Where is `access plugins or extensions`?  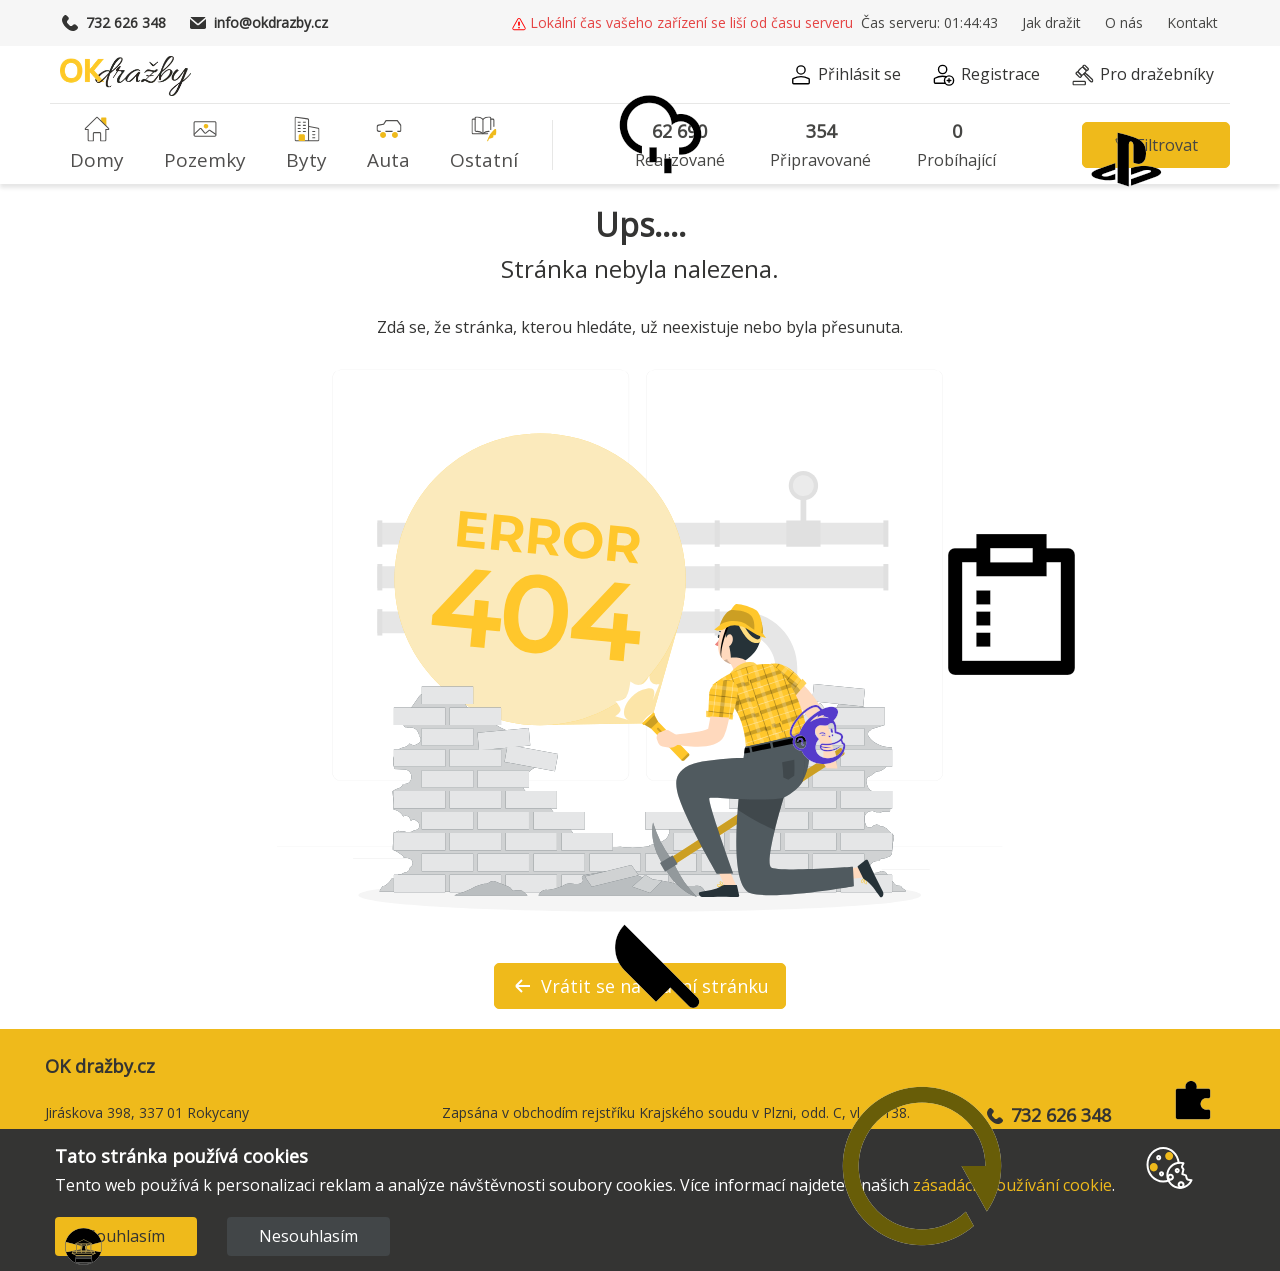
access plugins or extensions is located at coordinates (1193, 1102).